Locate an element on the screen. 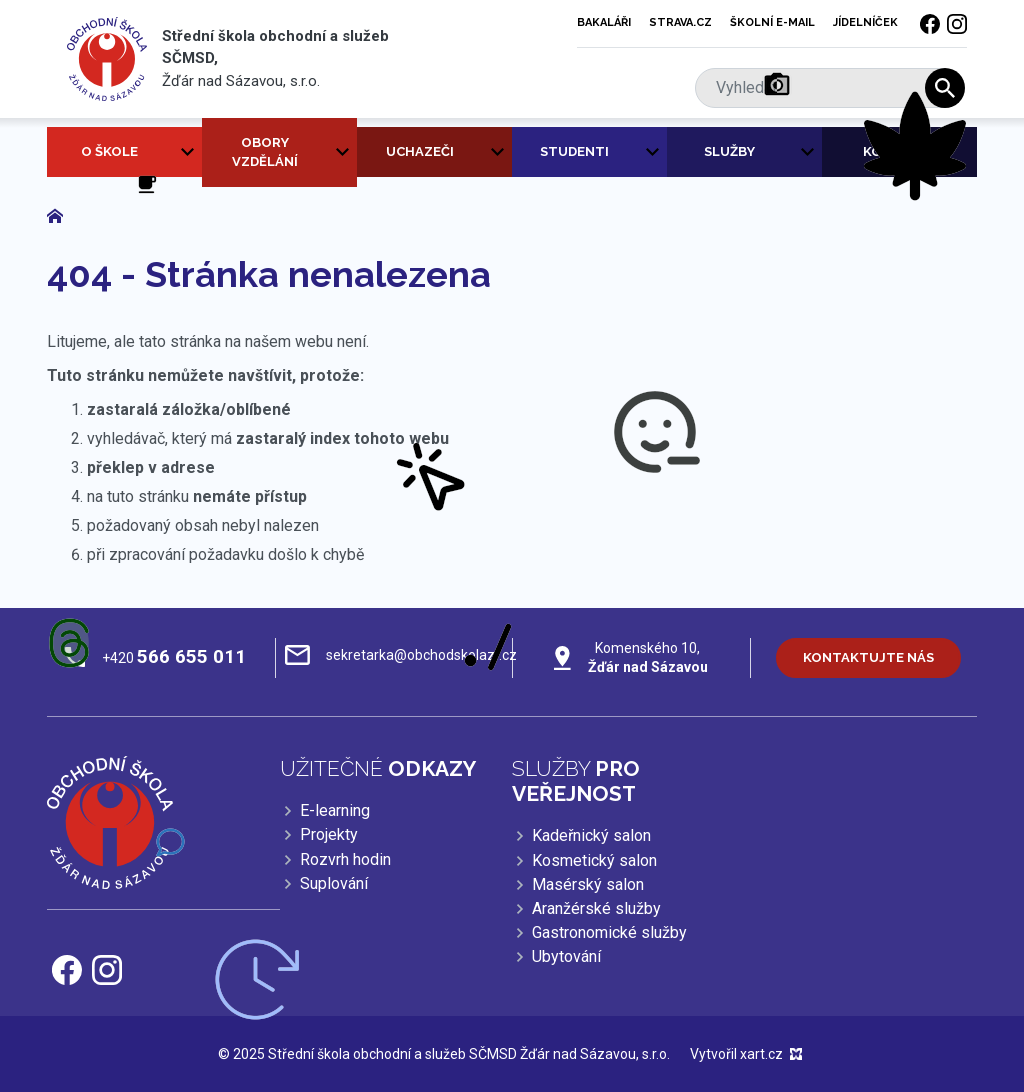  open comments section is located at coordinates (170, 842).